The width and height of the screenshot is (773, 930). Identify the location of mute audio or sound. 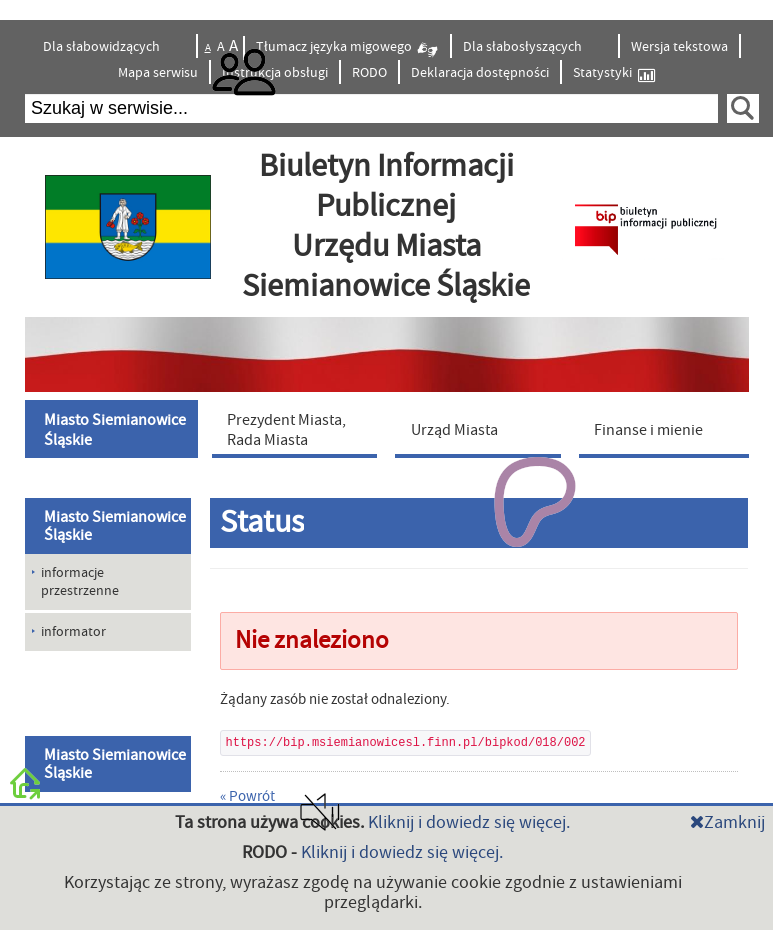
(319, 812).